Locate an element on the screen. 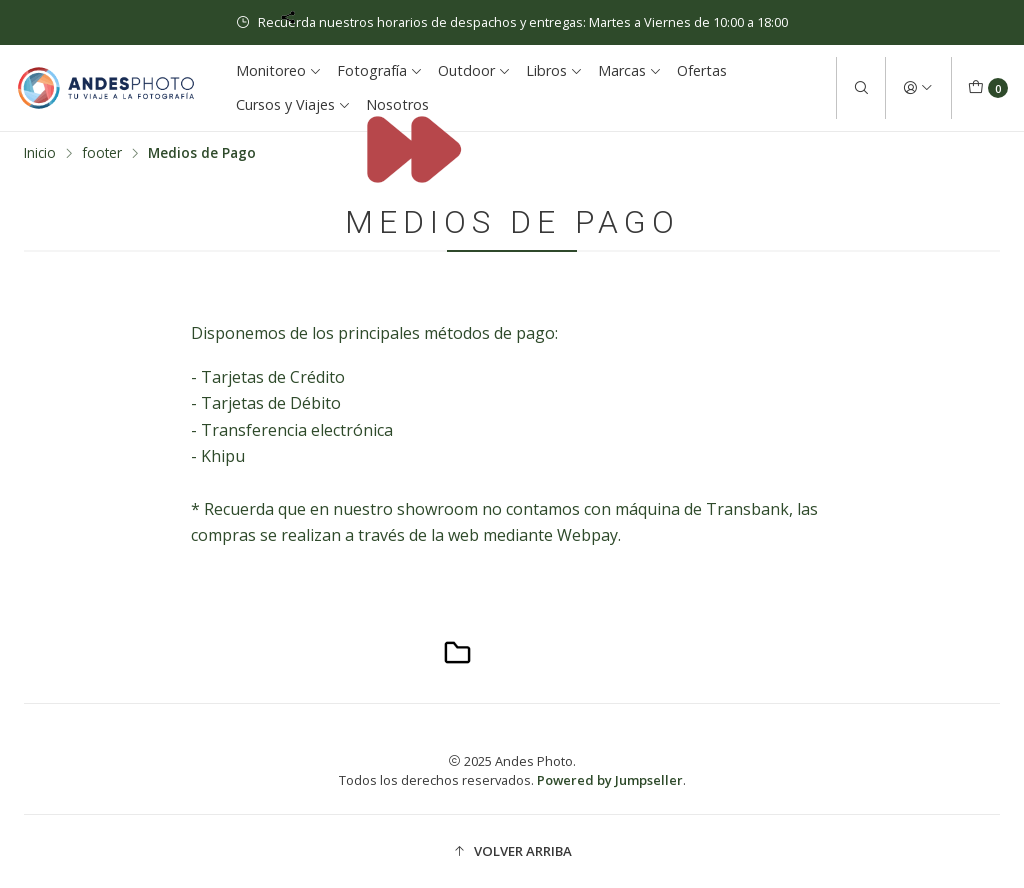 This screenshot has width=1024, height=888. share content with others is located at coordinates (288, 17).